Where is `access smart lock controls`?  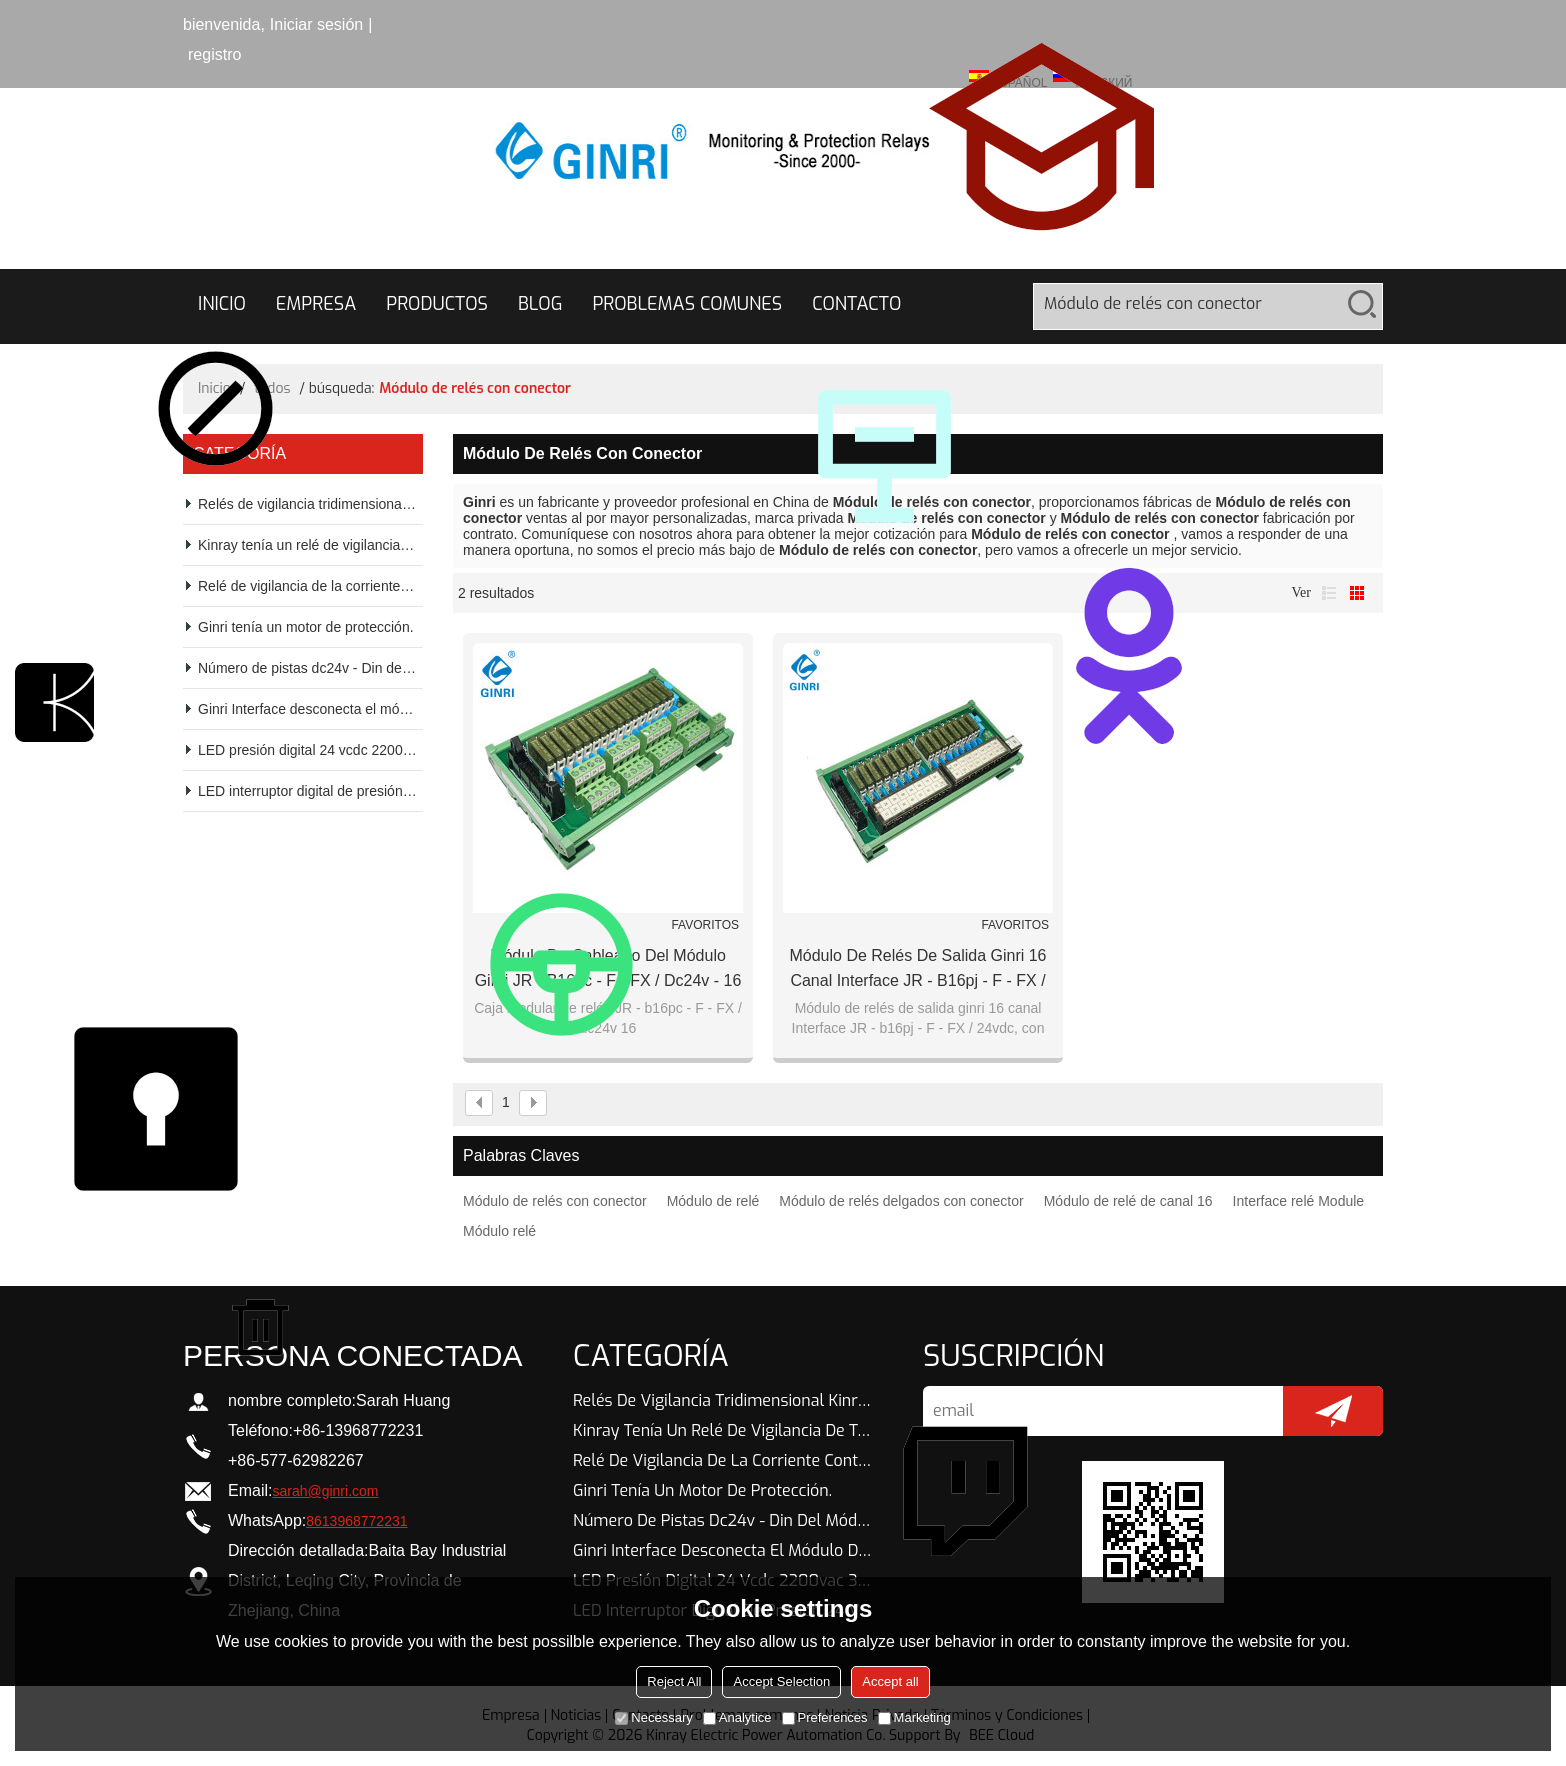
access smart lock controls is located at coordinates (156, 1109).